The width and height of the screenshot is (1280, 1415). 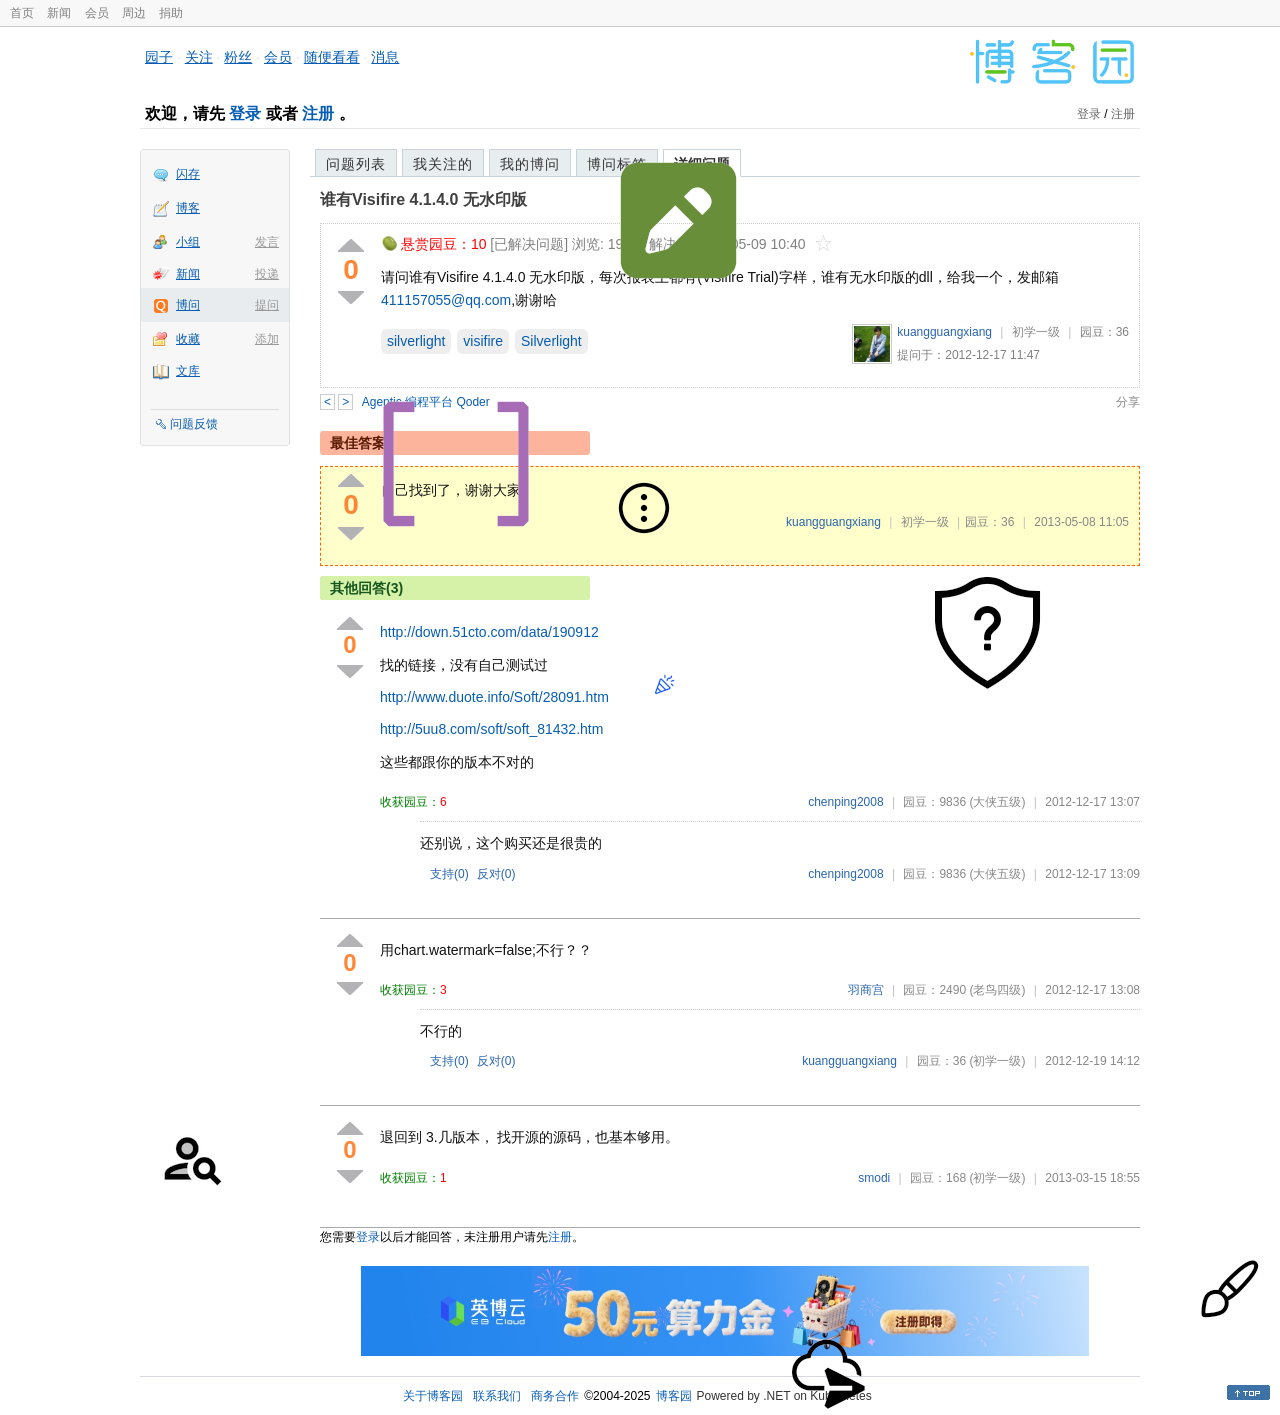 I want to click on open more options menu, so click(x=644, y=508).